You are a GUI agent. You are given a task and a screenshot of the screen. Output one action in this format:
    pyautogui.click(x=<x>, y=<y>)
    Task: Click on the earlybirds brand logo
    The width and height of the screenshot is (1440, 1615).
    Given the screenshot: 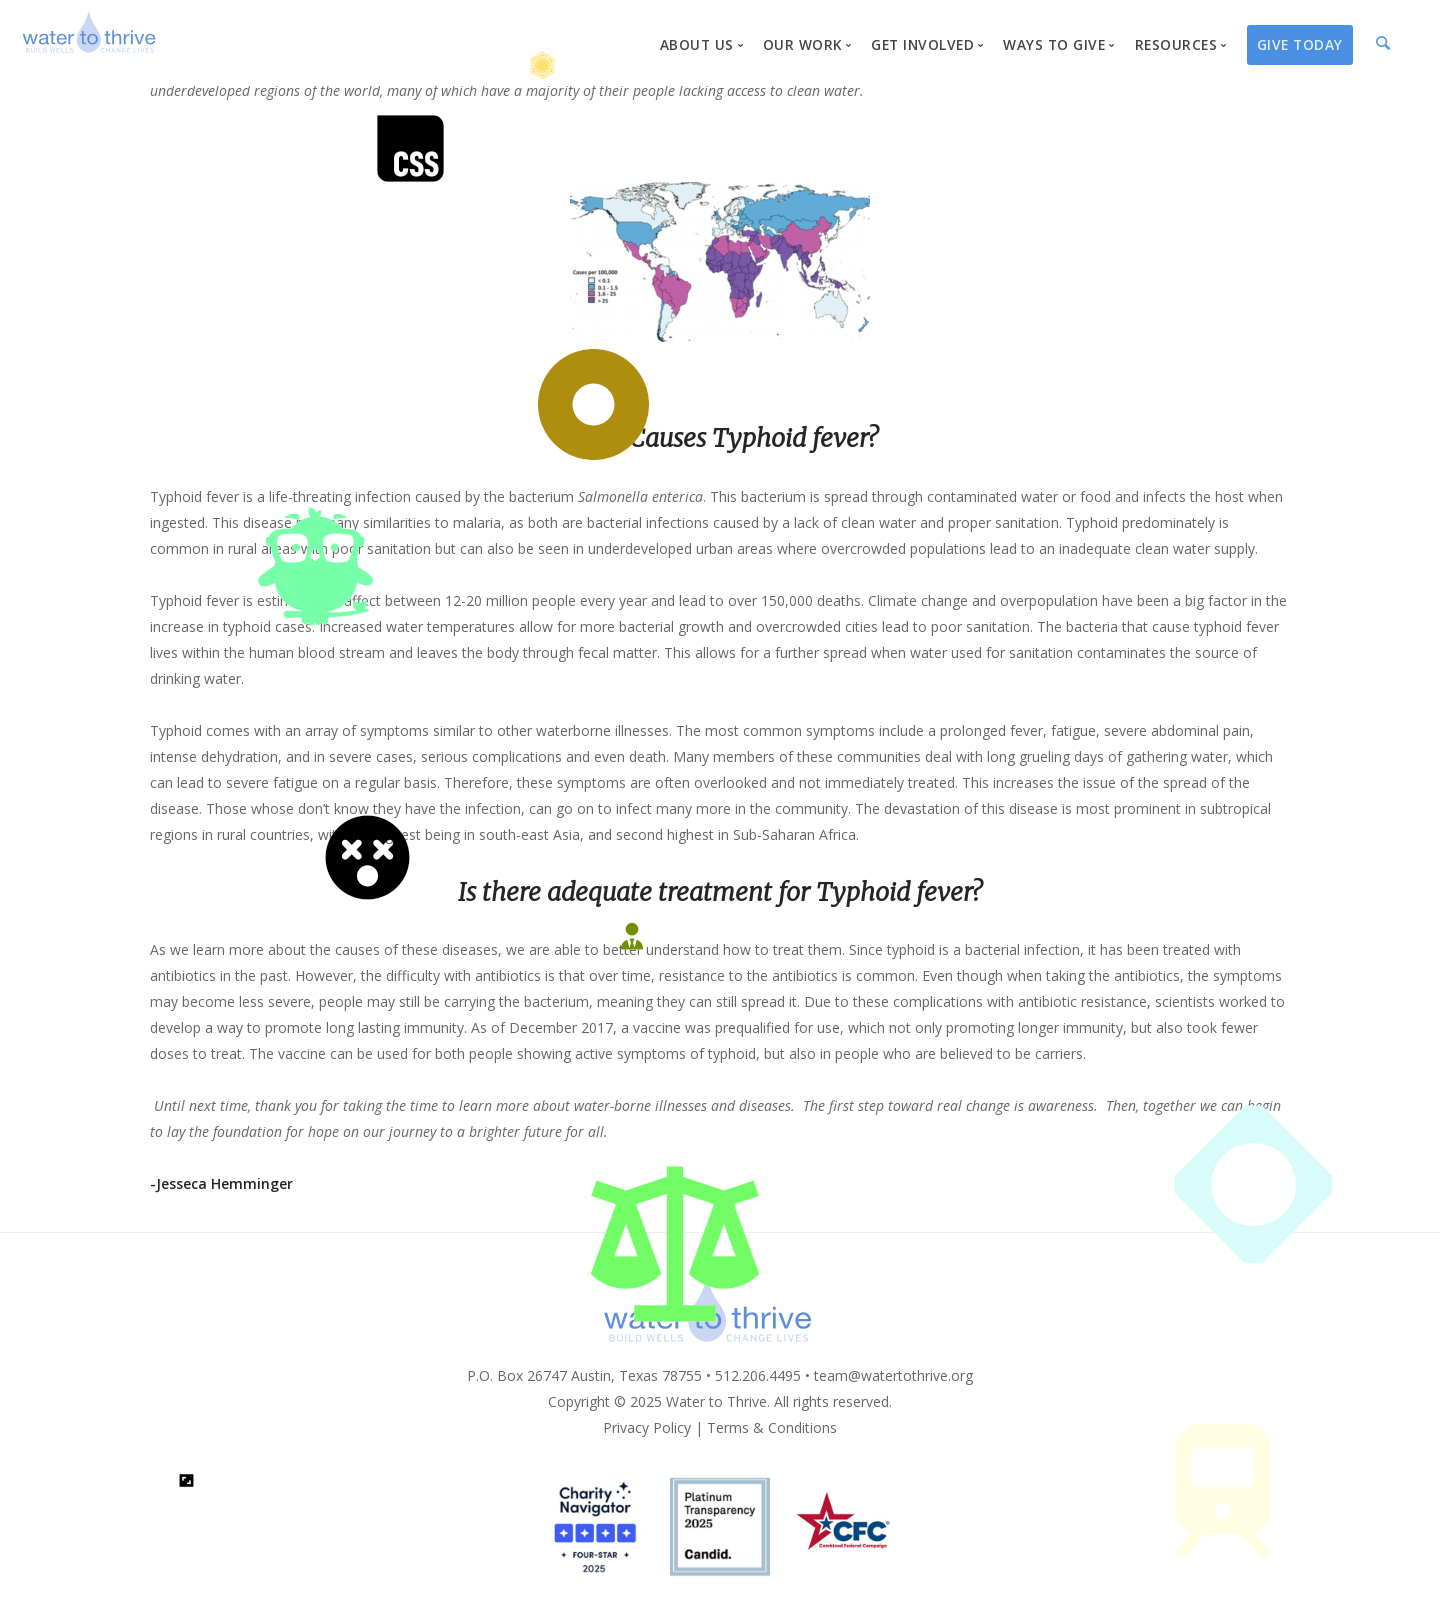 What is the action you would take?
    pyautogui.click(x=315, y=566)
    